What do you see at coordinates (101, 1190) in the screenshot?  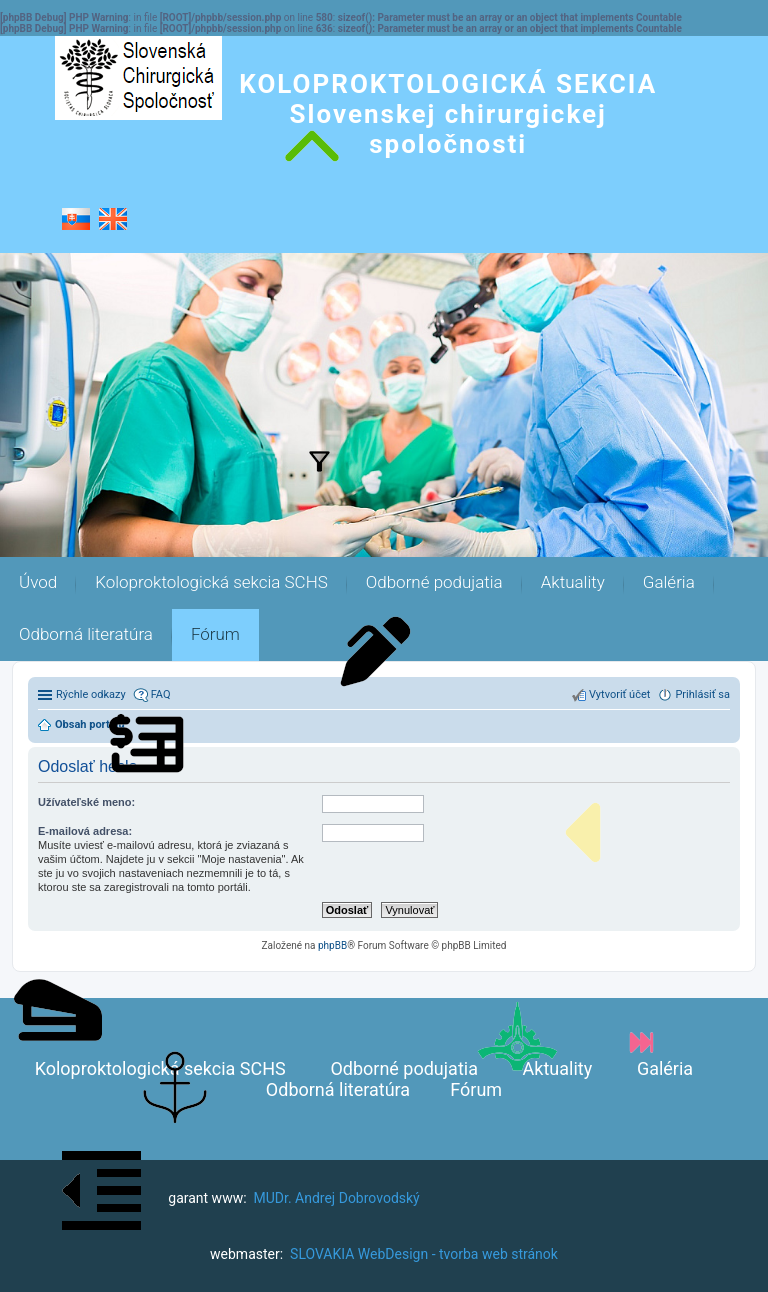 I see `decrease text indentation` at bounding box center [101, 1190].